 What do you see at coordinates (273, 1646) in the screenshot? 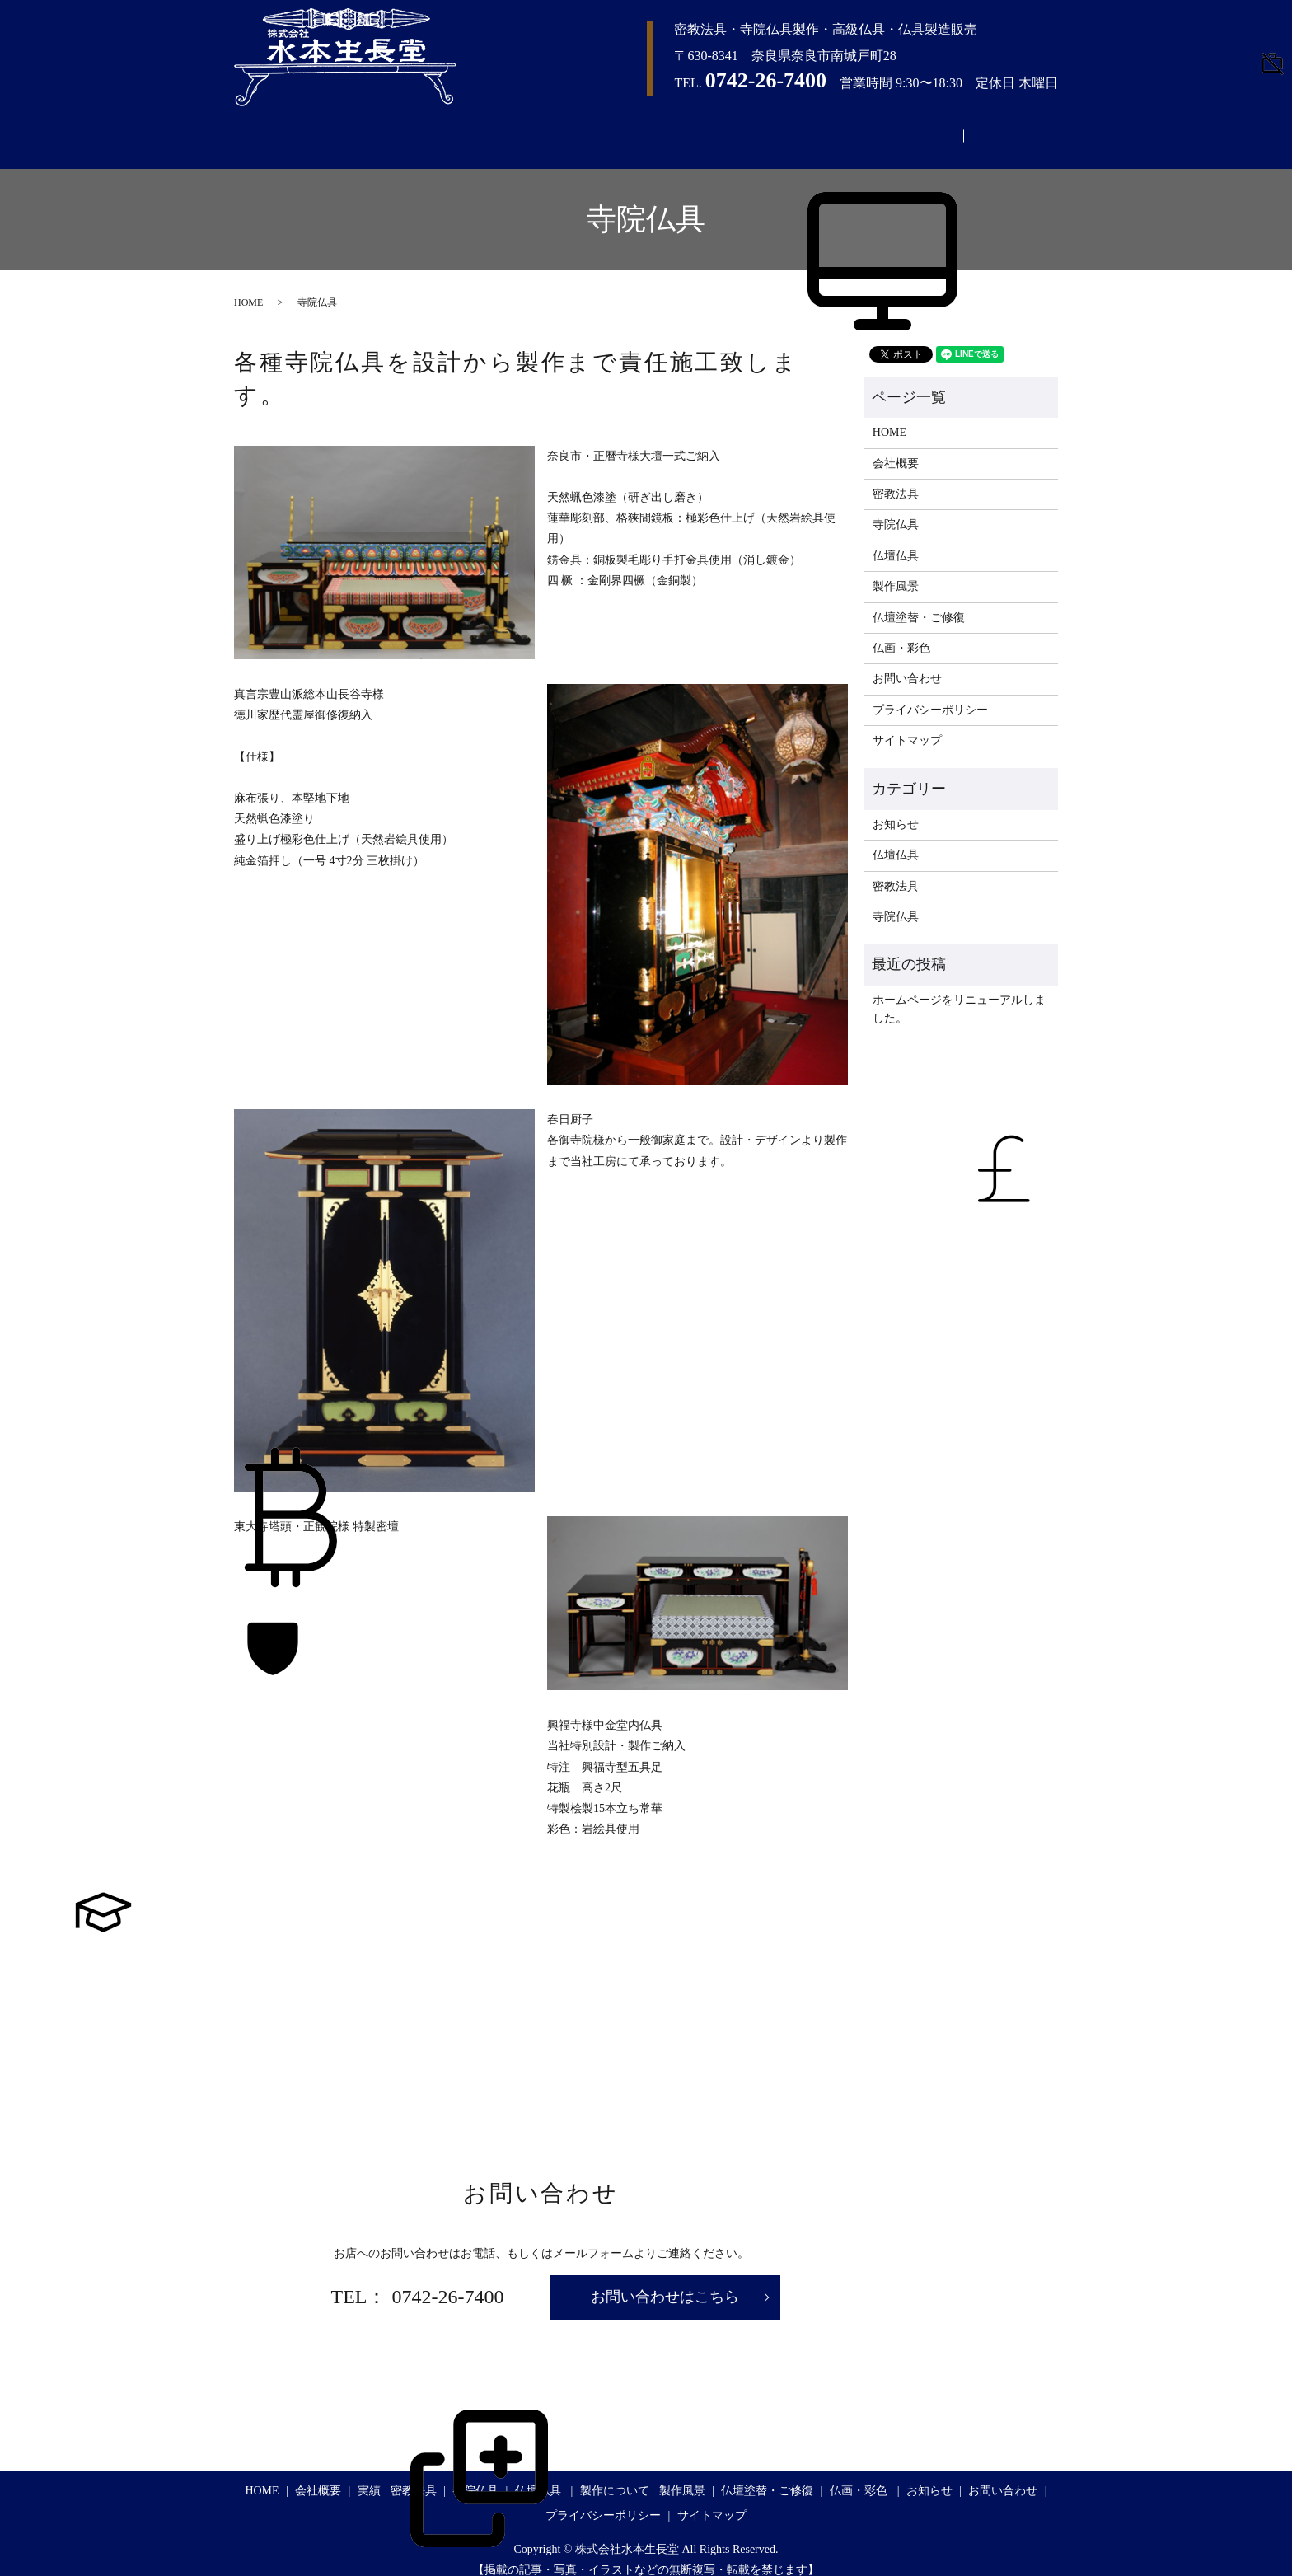
I see `security or protection status indicator` at bounding box center [273, 1646].